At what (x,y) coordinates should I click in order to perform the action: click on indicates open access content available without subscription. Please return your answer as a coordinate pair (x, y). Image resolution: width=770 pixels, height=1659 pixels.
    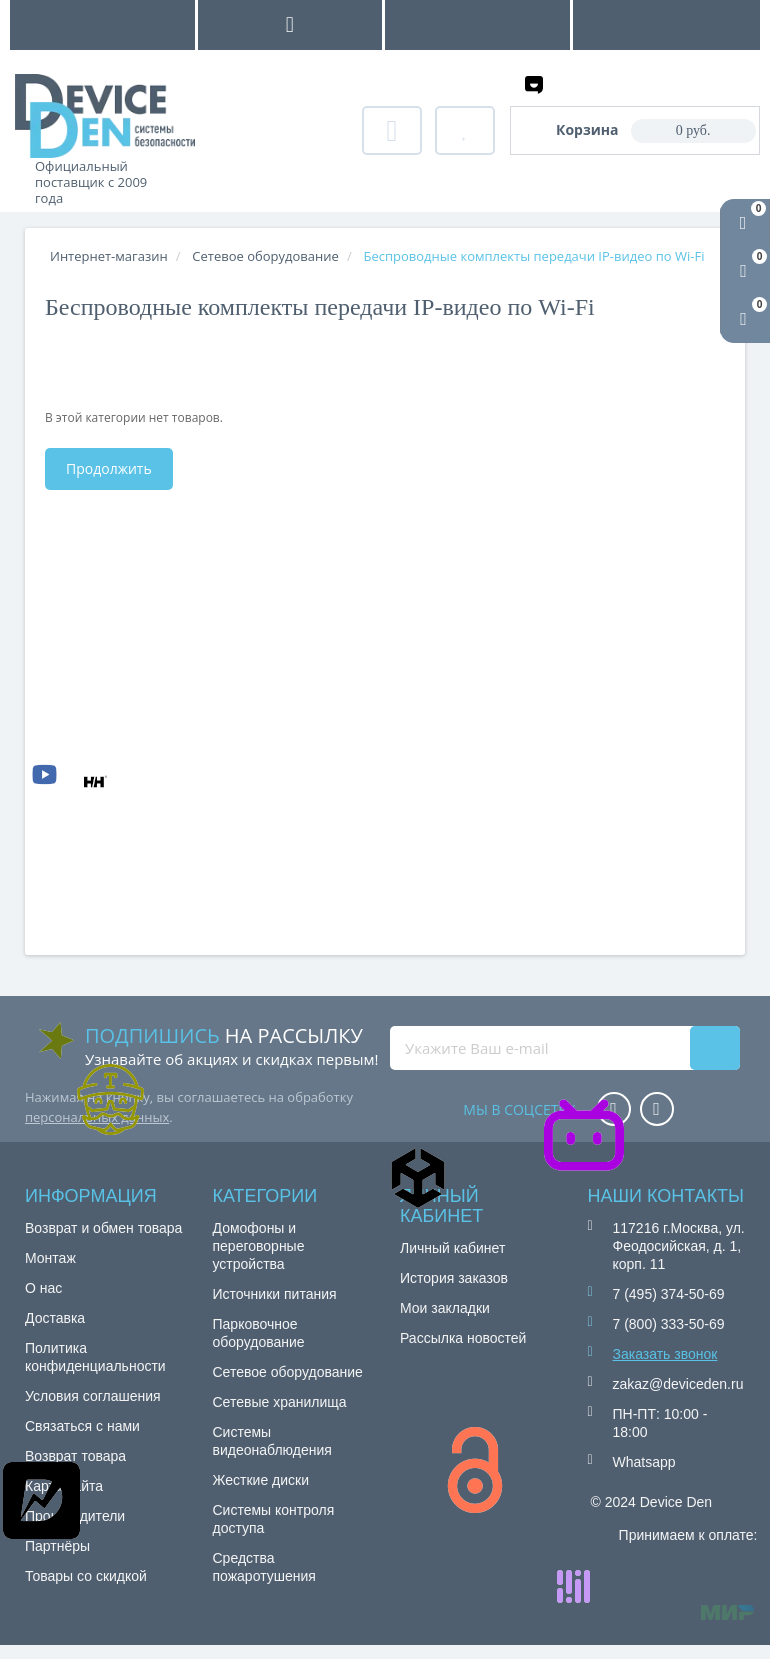
    Looking at the image, I should click on (475, 1470).